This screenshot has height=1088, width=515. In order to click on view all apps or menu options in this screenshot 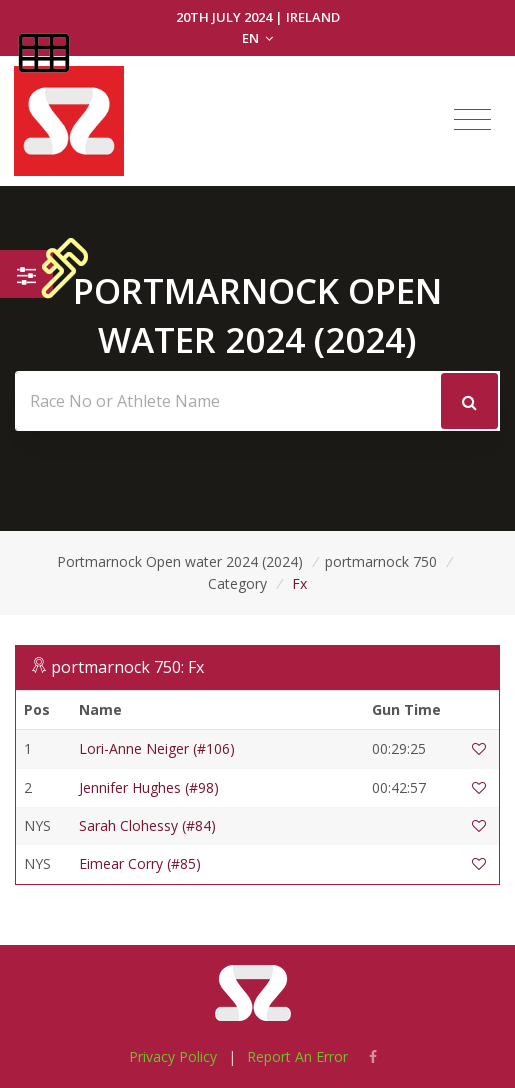, I will do `click(44, 53)`.